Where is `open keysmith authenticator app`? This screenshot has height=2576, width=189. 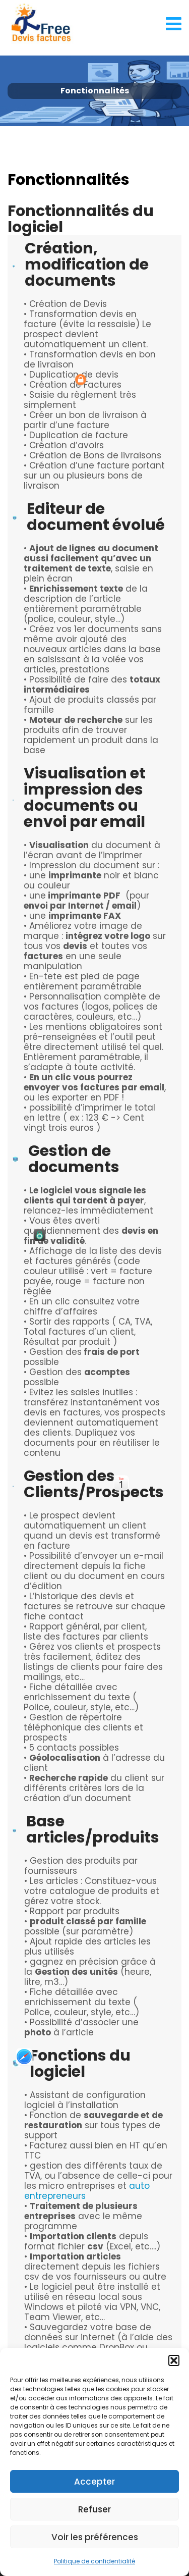 open keysmith authenticator app is located at coordinates (39, 1235).